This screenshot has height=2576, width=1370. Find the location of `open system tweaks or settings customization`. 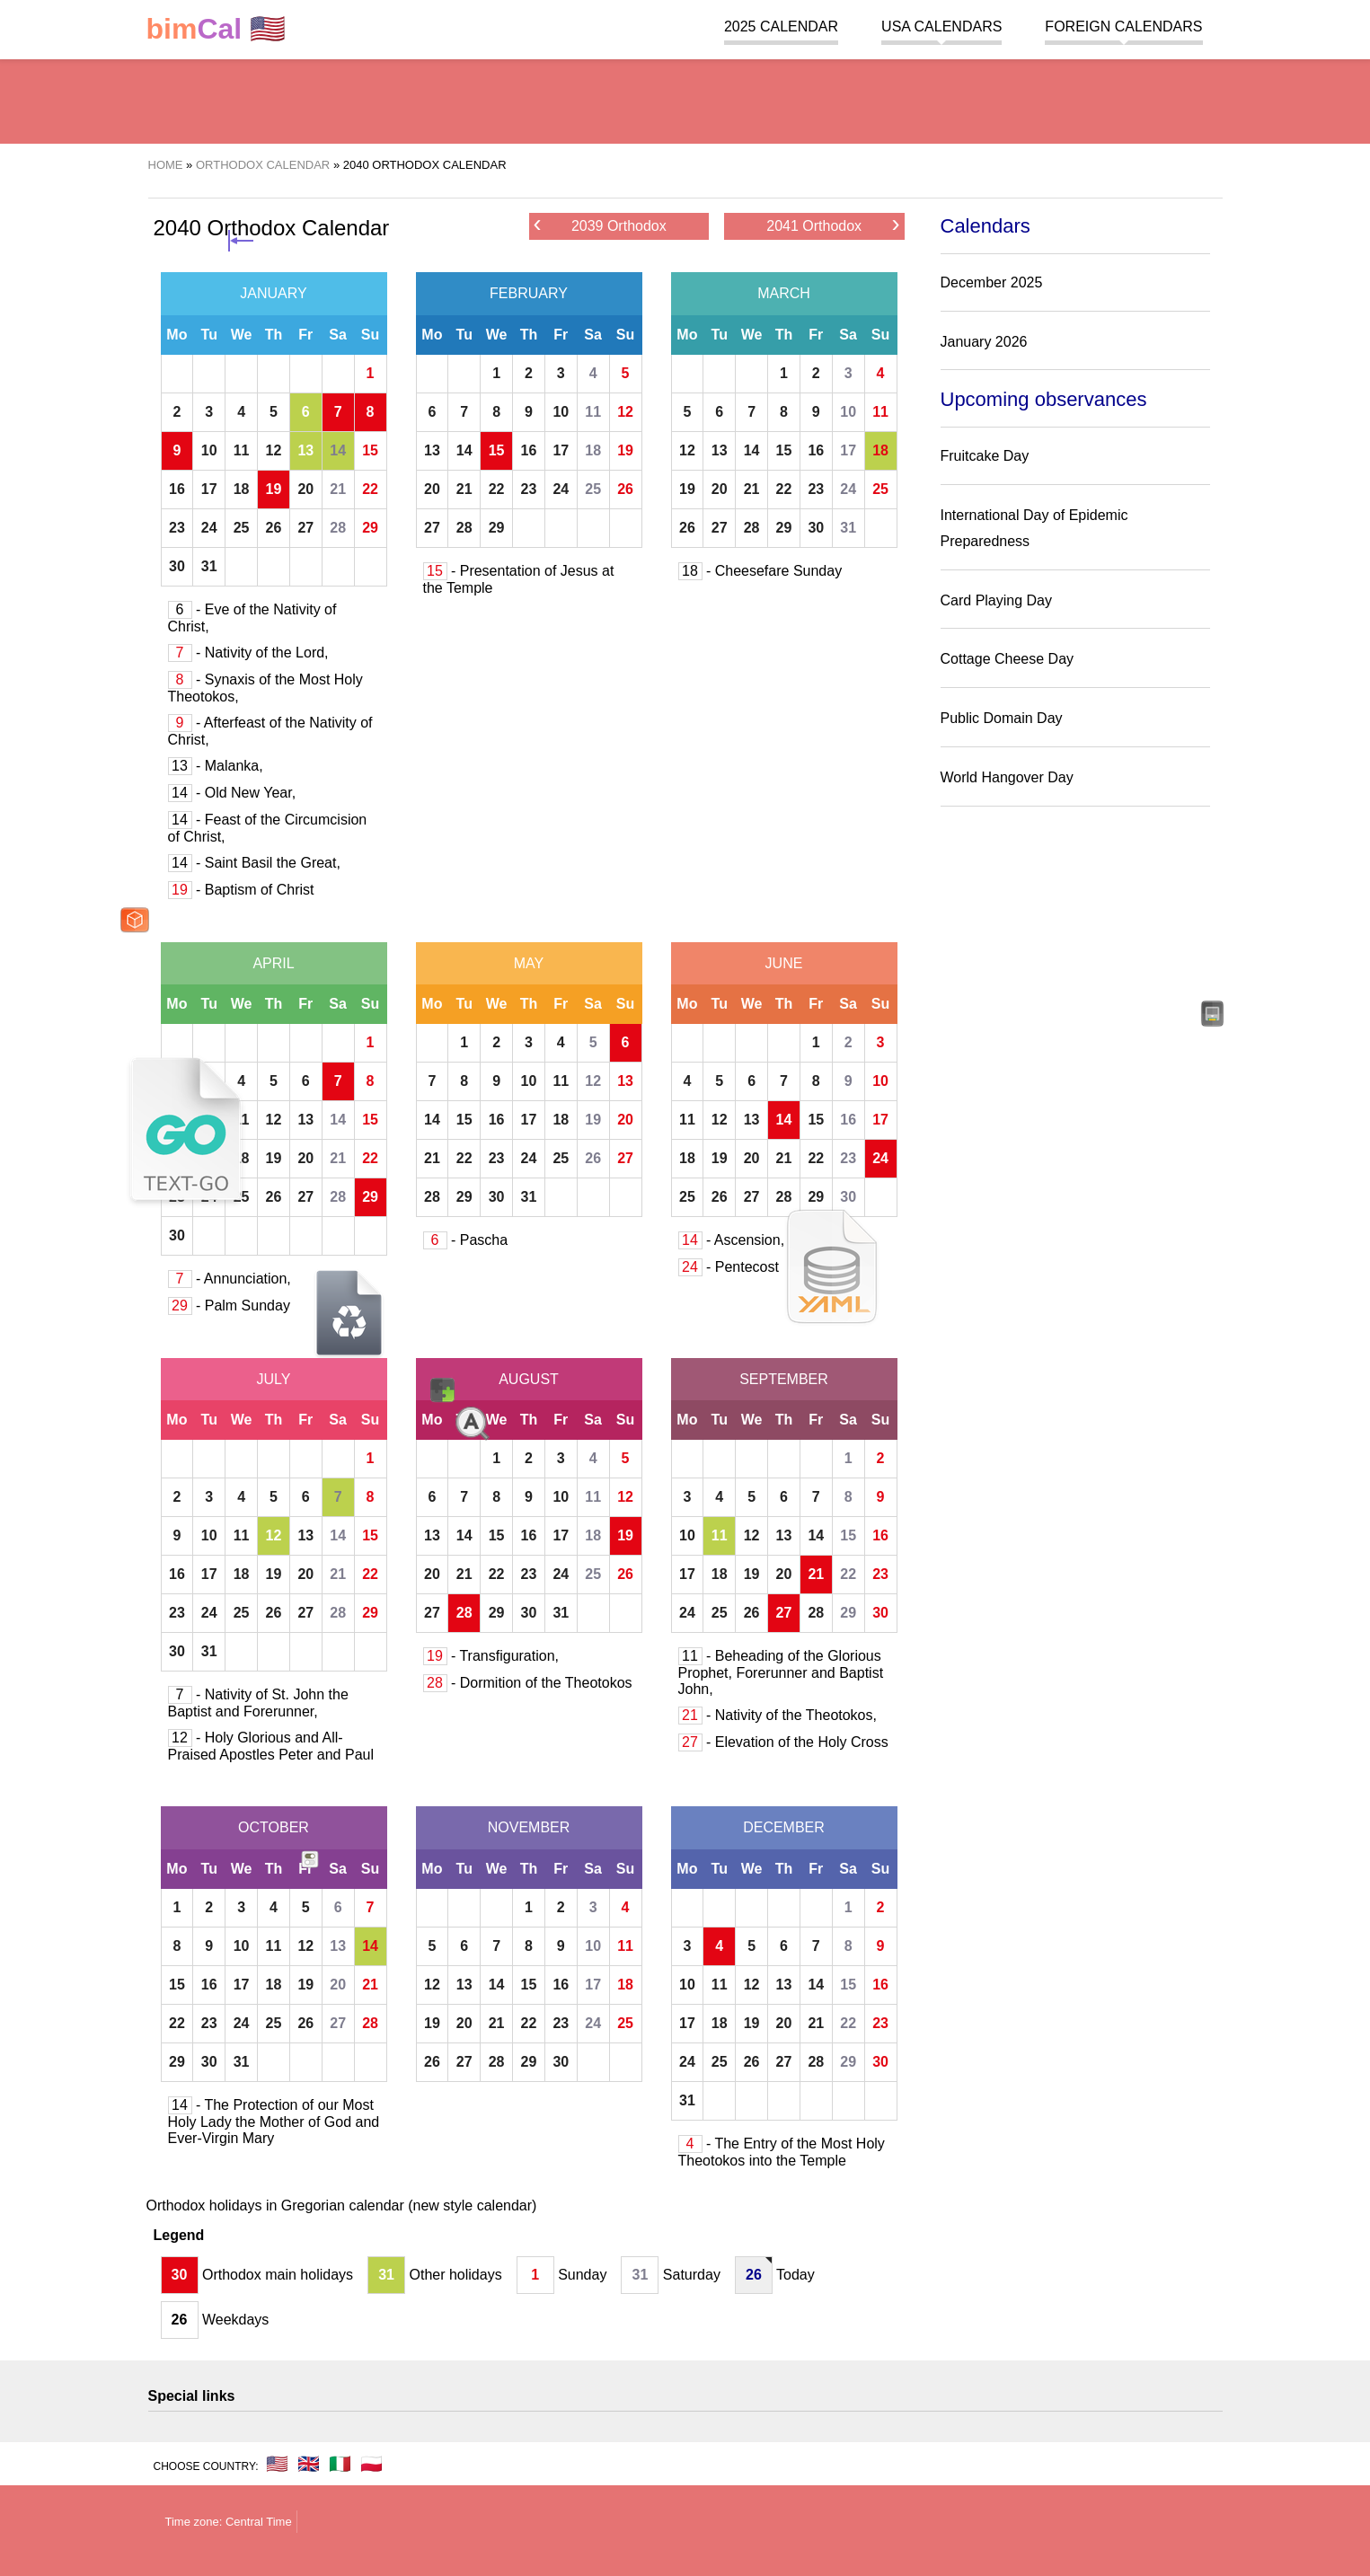

open system tweaks or settings customization is located at coordinates (310, 1859).